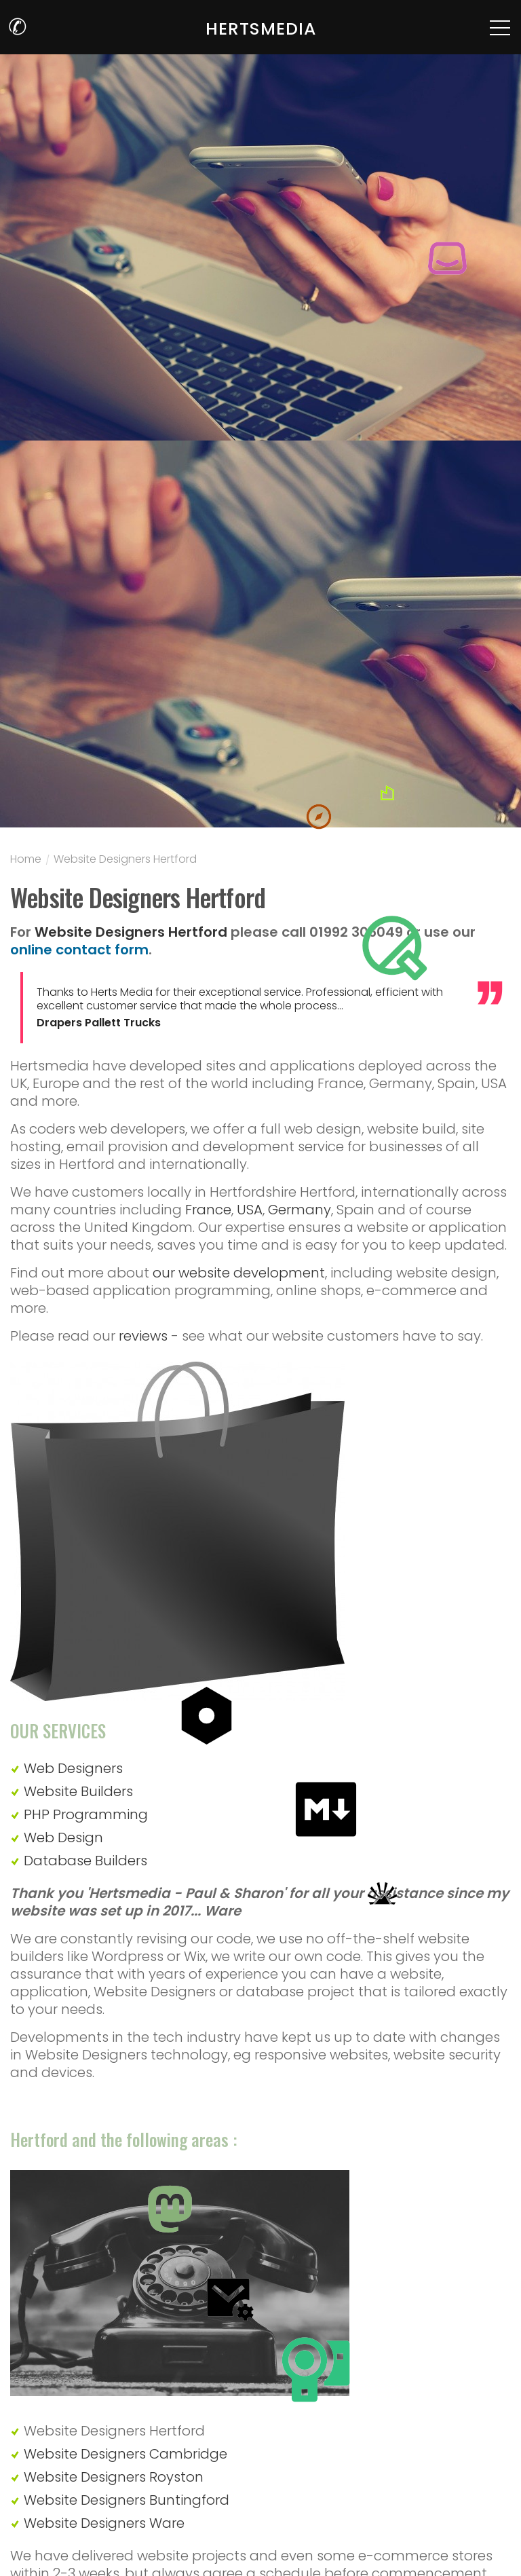 The width and height of the screenshot is (521, 2576). I want to click on access navigation or direction features, so click(319, 817).